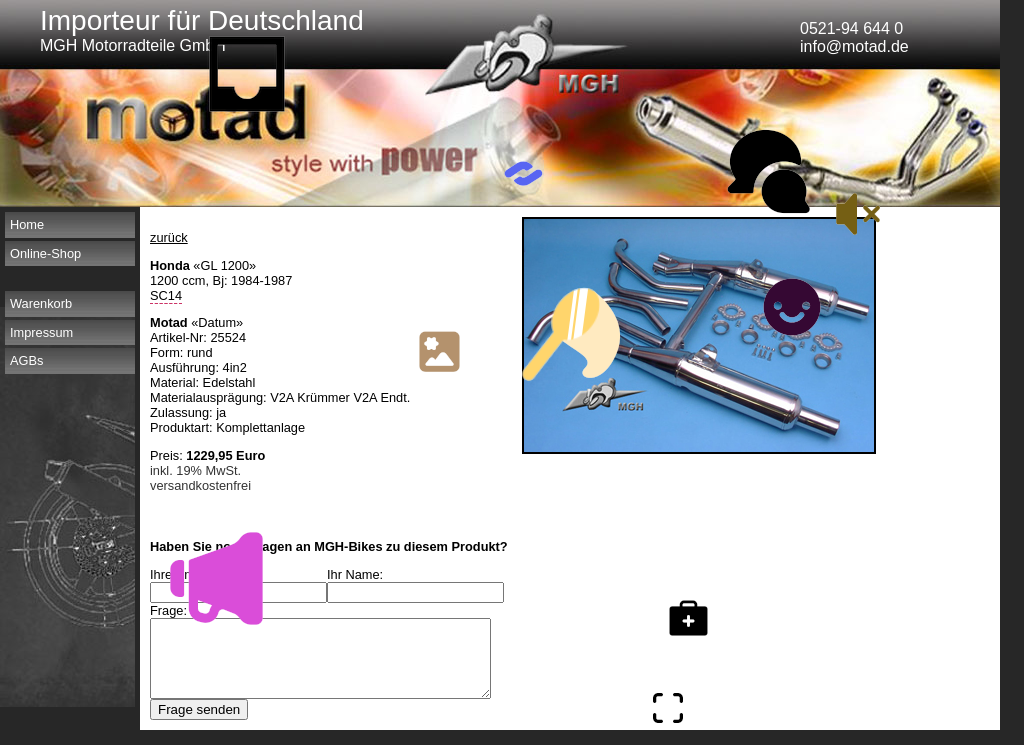  I want to click on open emoji picker, so click(792, 307).